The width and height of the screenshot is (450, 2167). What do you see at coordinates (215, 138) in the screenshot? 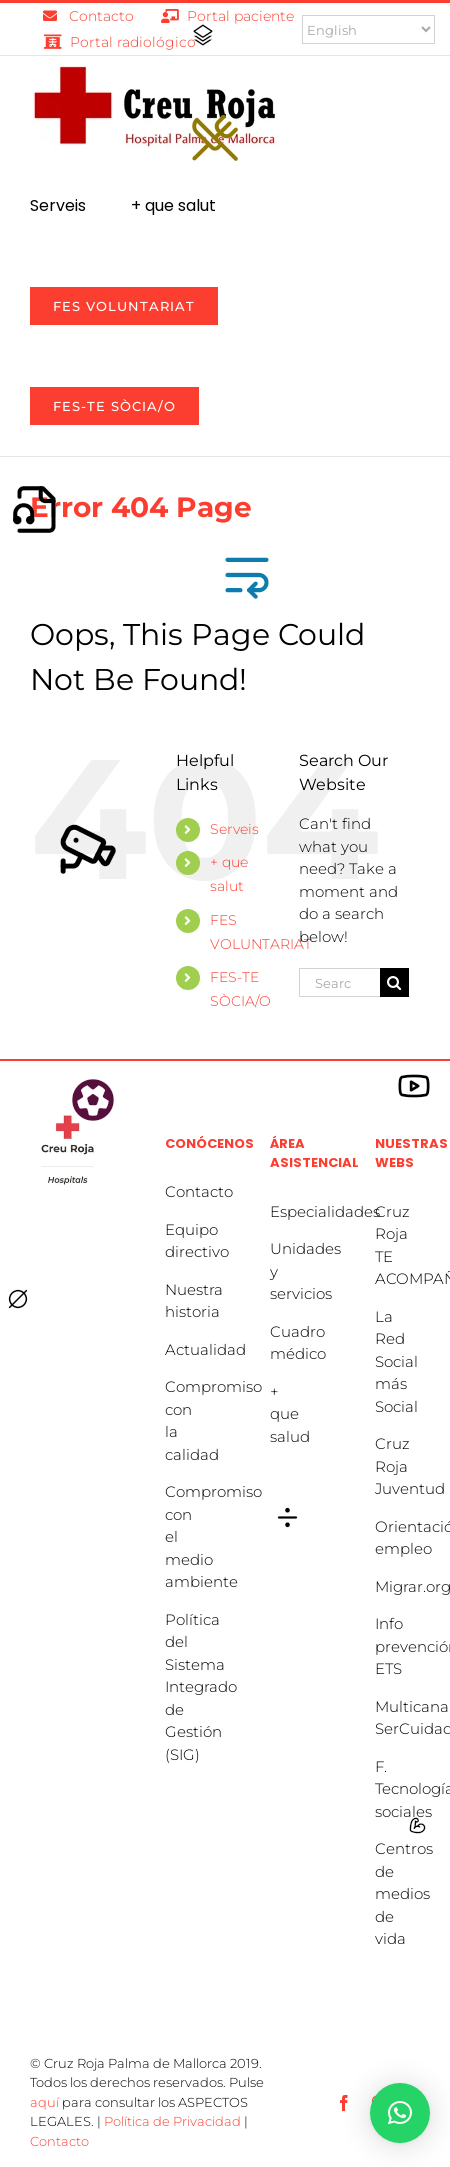
I see `restaurant or dining location` at bounding box center [215, 138].